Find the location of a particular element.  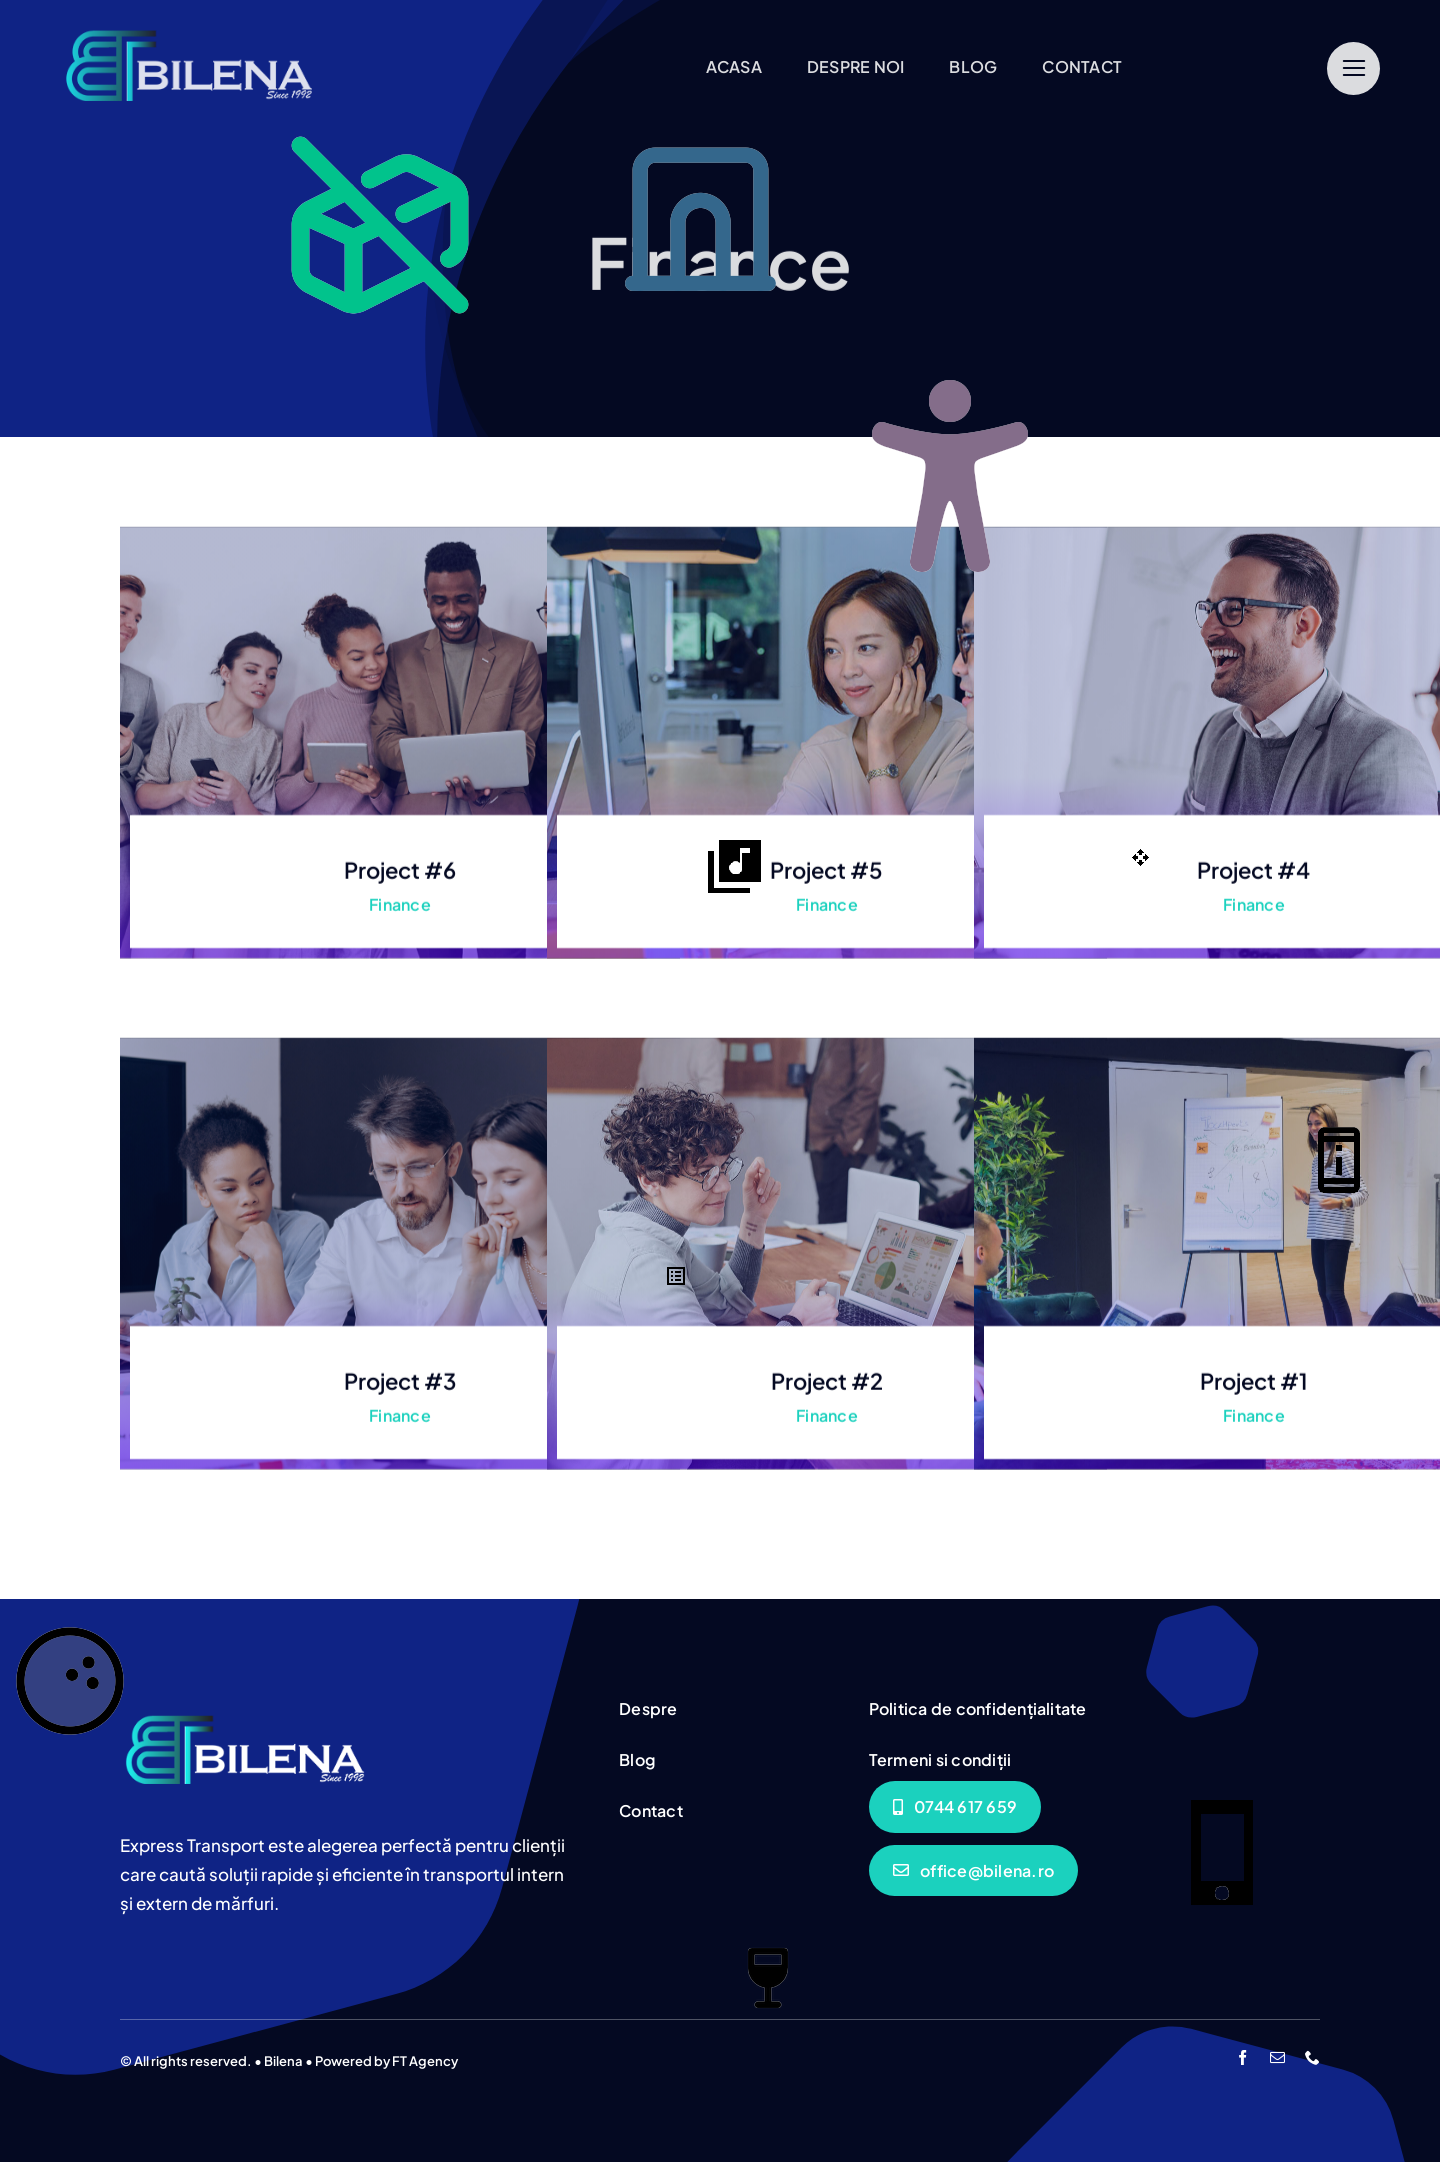

find nearby wine bars or restaurants is located at coordinates (768, 1978).